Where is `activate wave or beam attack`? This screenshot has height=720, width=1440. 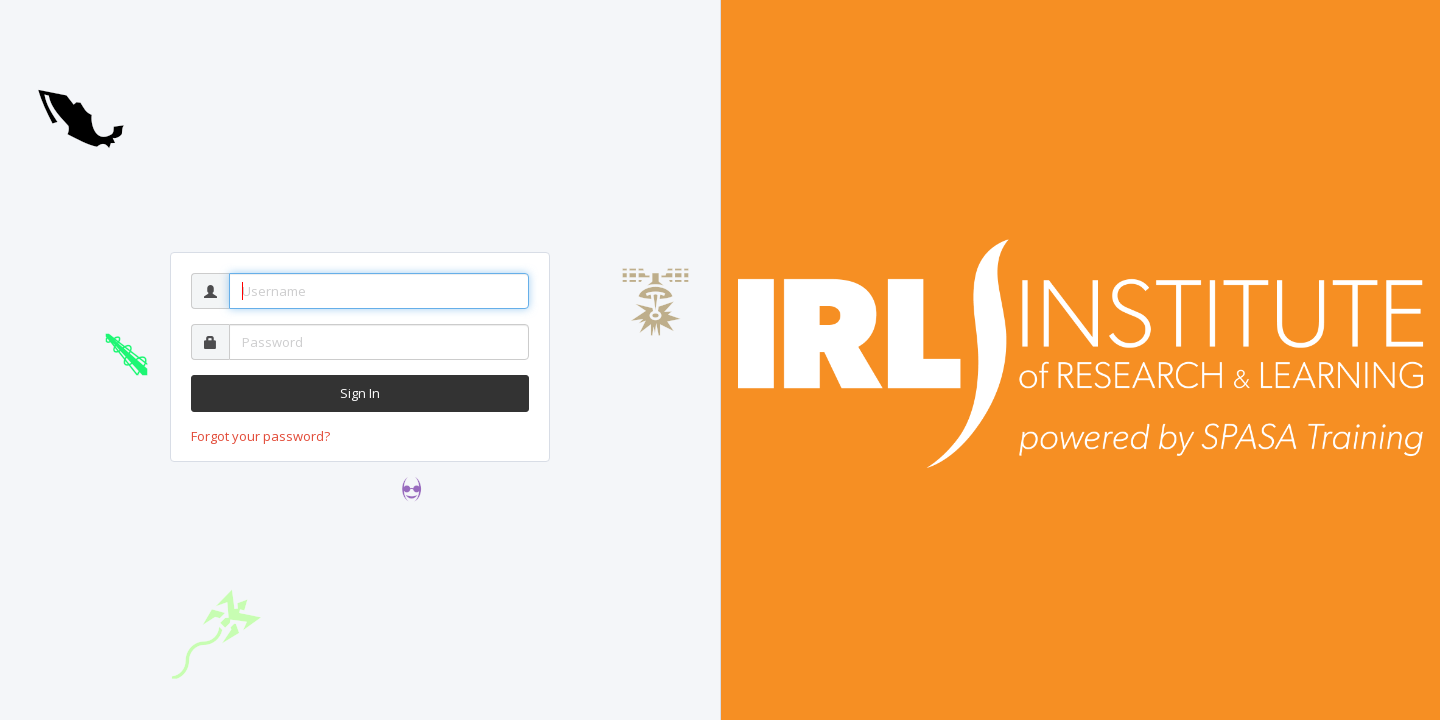
activate wave or beam attack is located at coordinates (126, 354).